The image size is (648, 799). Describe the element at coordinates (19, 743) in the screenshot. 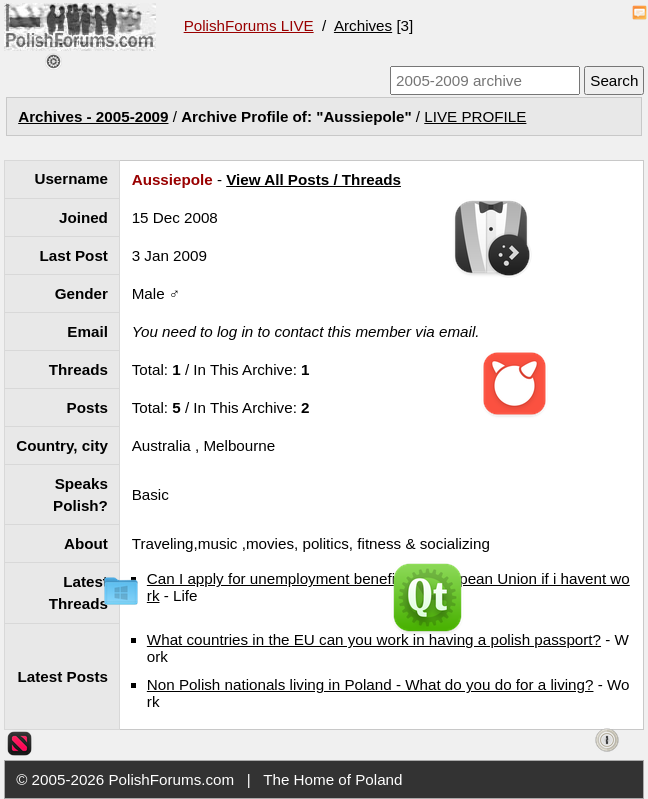

I see `open the Apple News app` at that location.